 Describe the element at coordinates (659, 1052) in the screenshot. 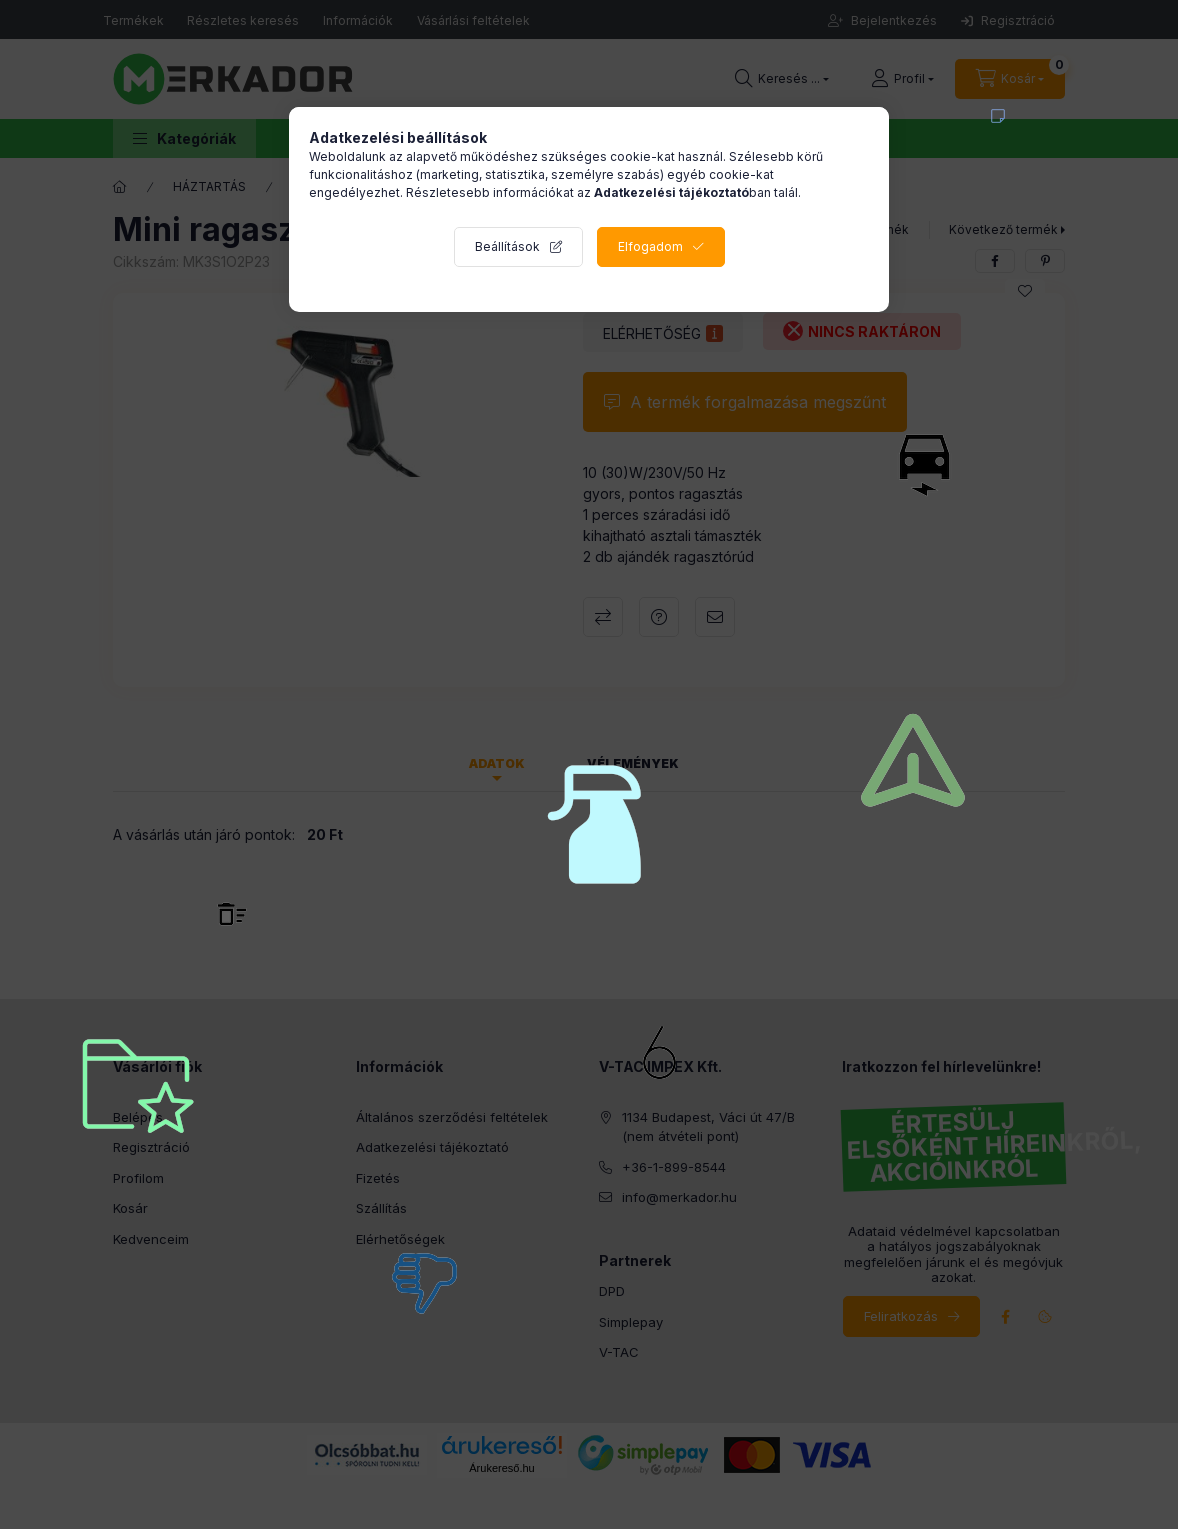

I see `indicates the number six in a list or sequence` at that location.